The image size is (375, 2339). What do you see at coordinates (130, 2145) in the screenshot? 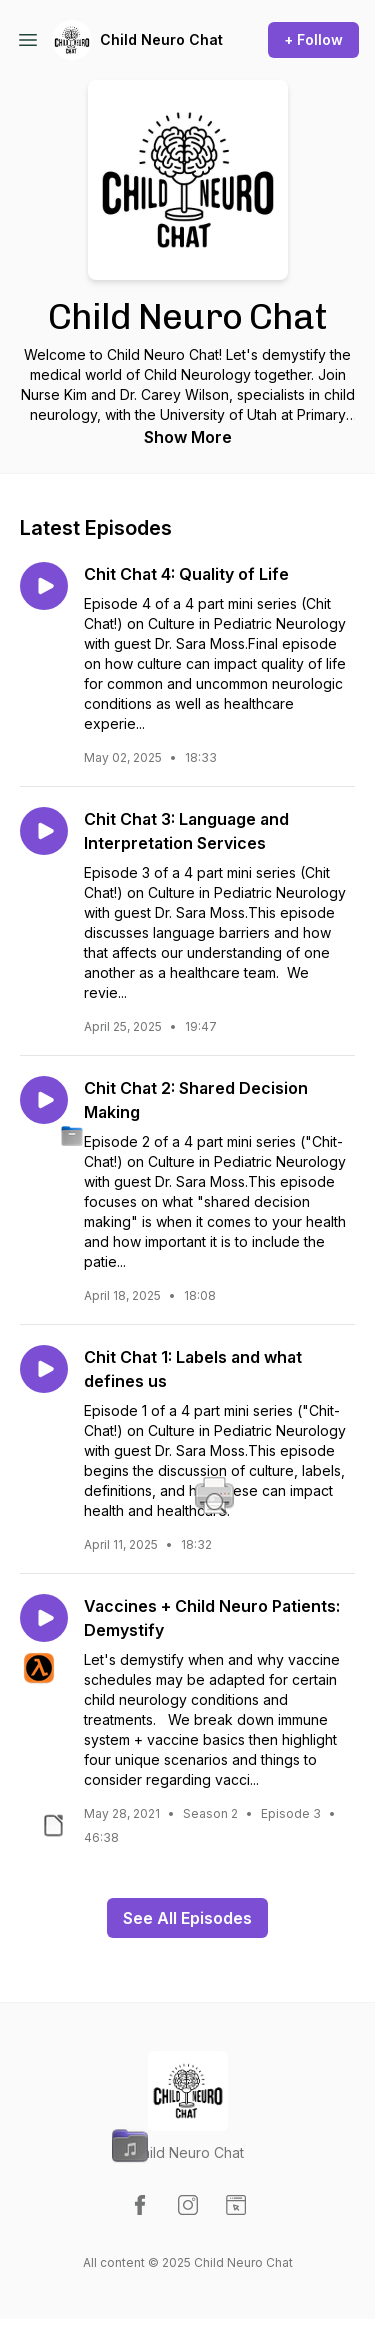
I see `open your music folder` at bounding box center [130, 2145].